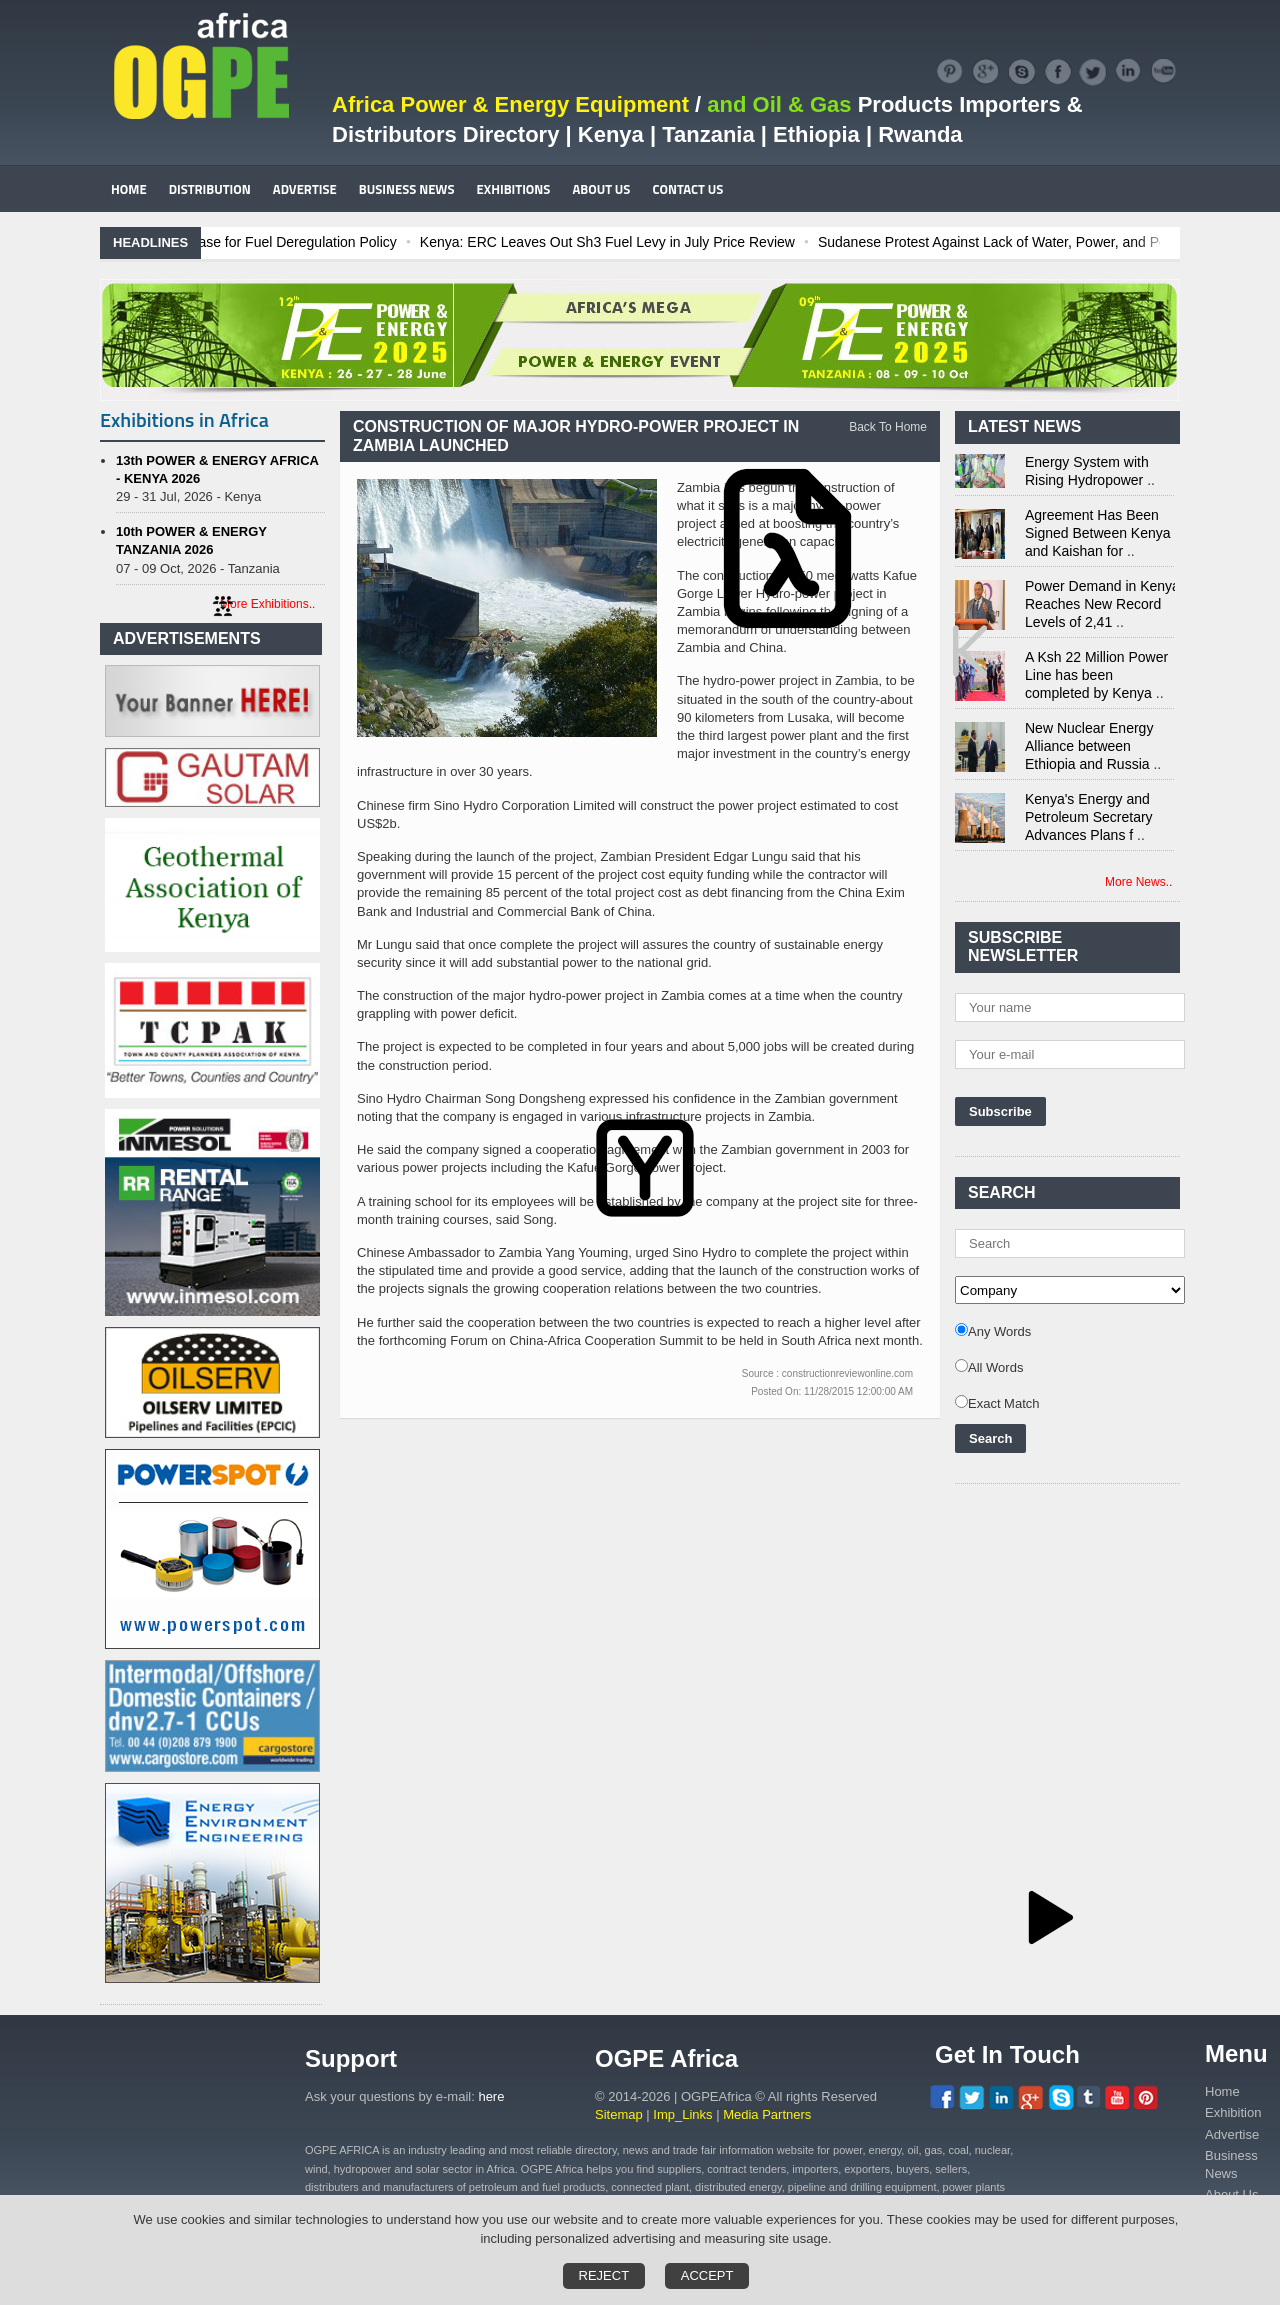  What do you see at coordinates (1046, 1917) in the screenshot?
I see `play media content` at bounding box center [1046, 1917].